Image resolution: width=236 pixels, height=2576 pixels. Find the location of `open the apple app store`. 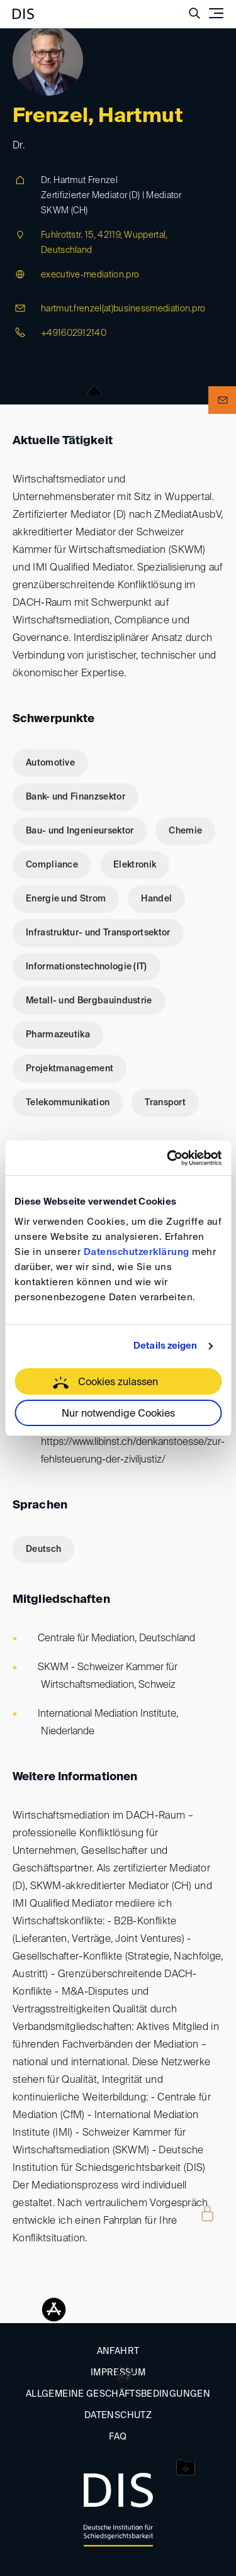

open the apple app store is located at coordinates (53, 2309).